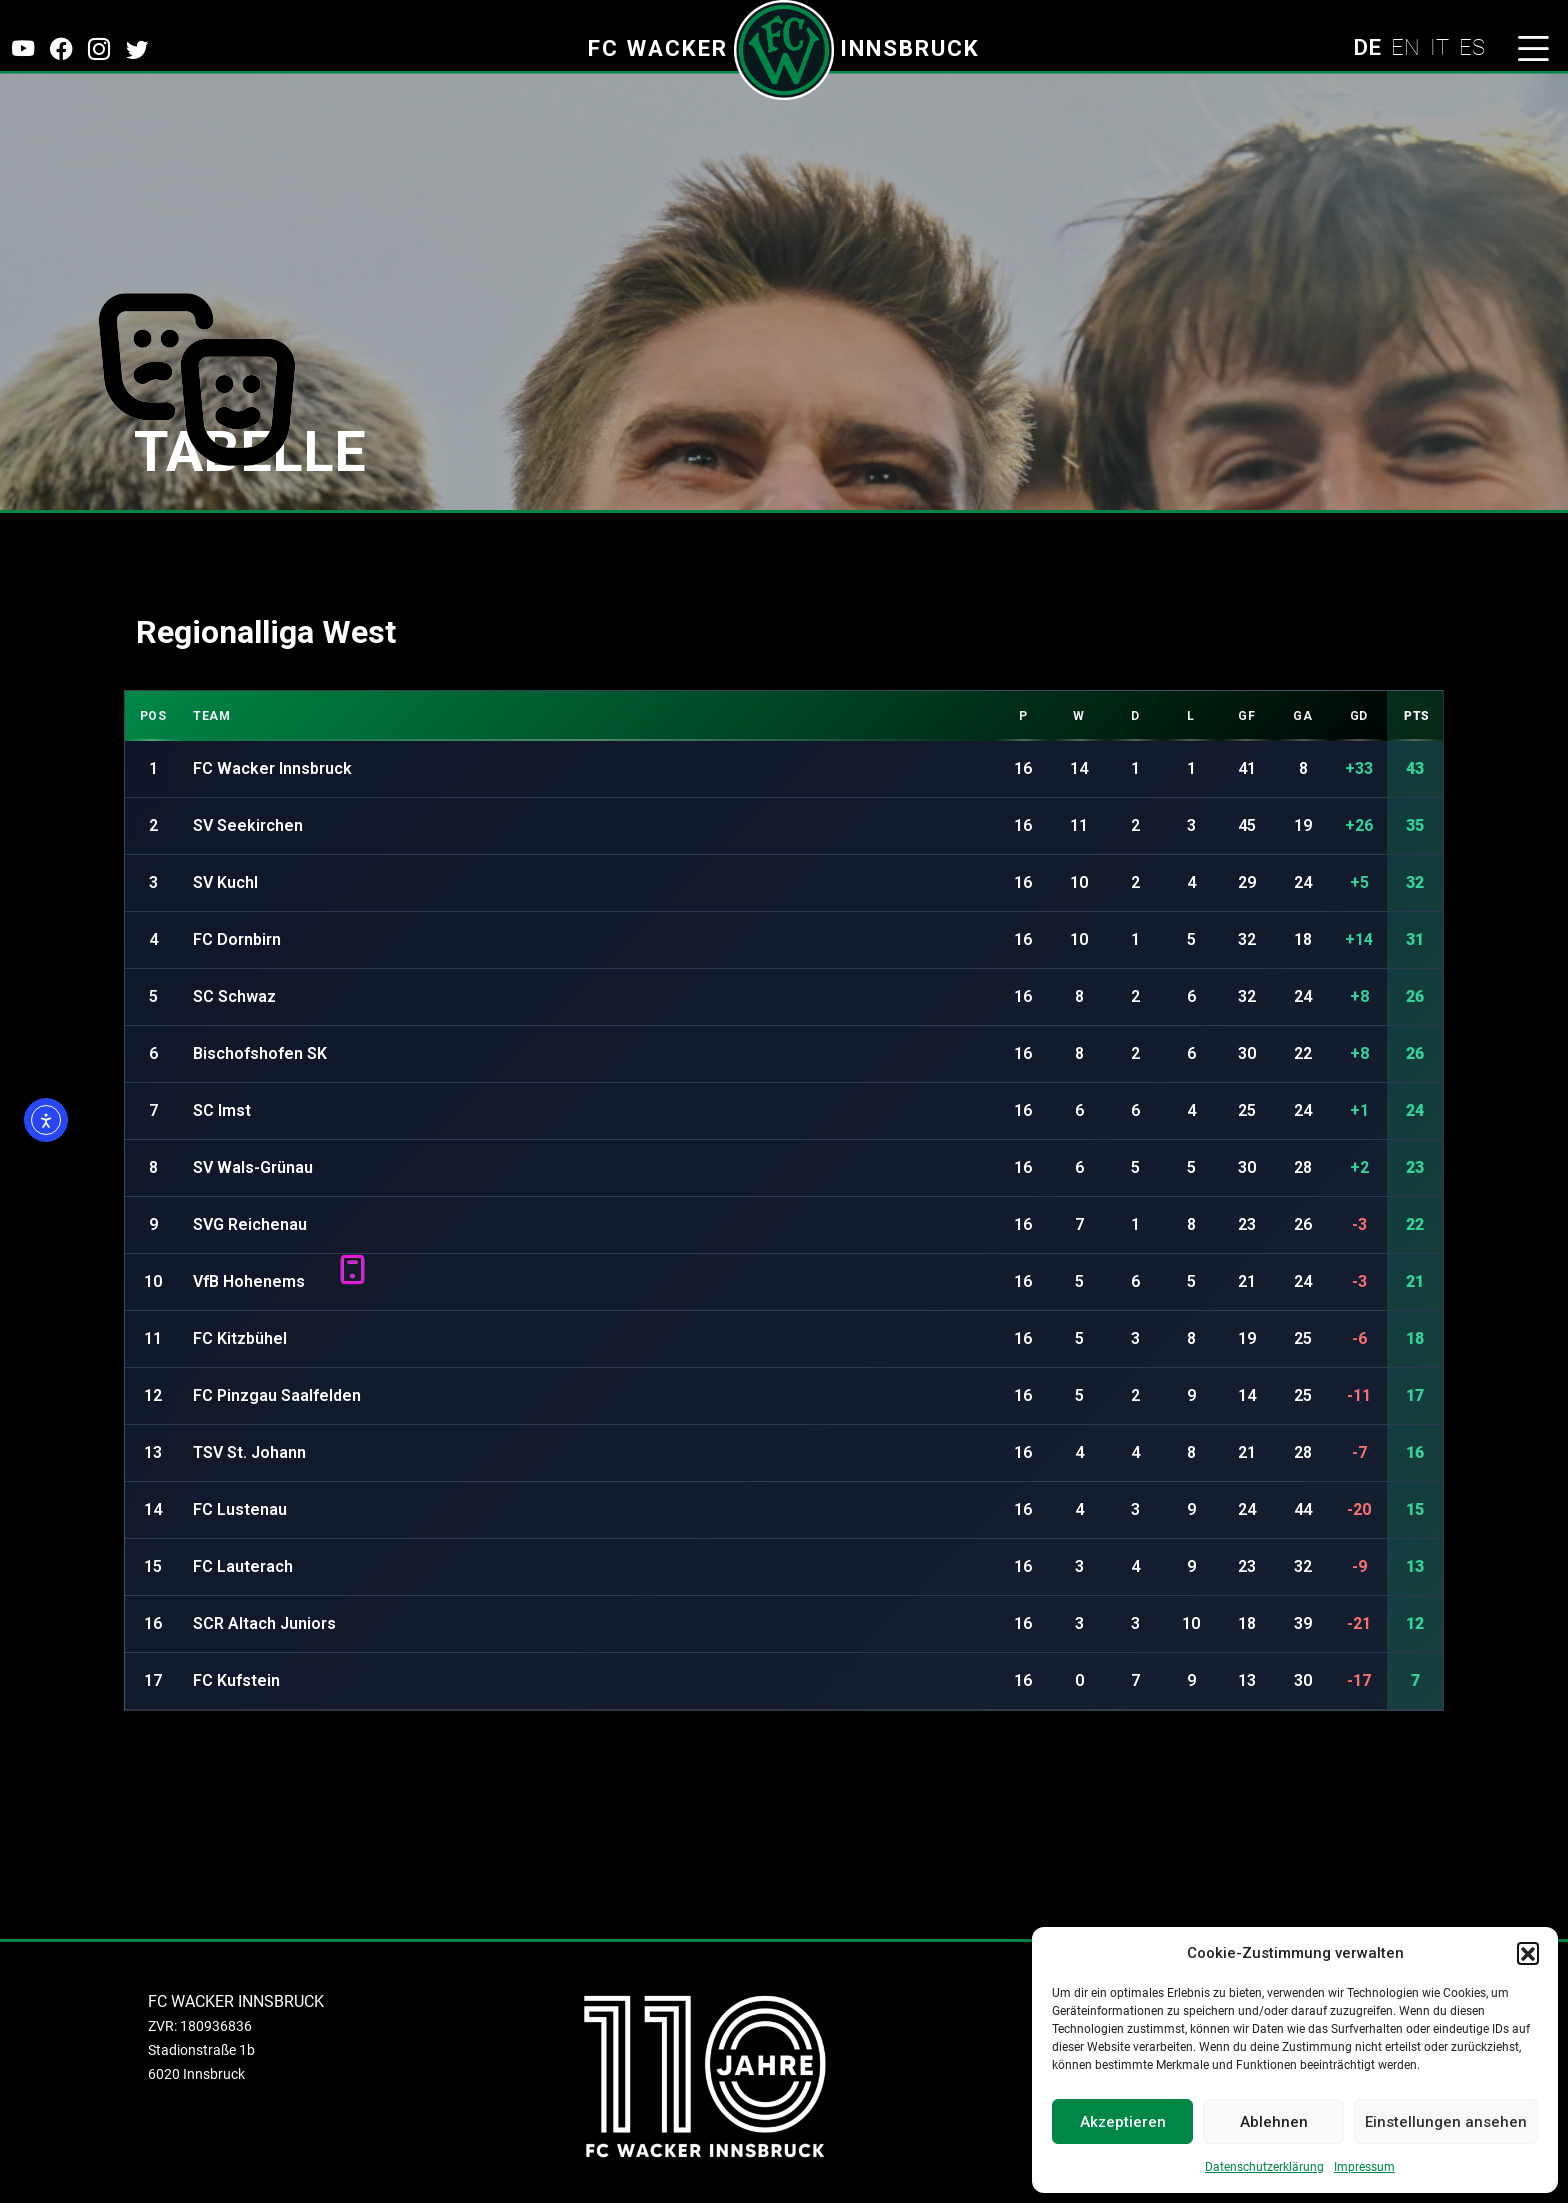  Describe the element at coordinates (352, 1269) in the screenshot. I see `access mobile device settings` at that location.